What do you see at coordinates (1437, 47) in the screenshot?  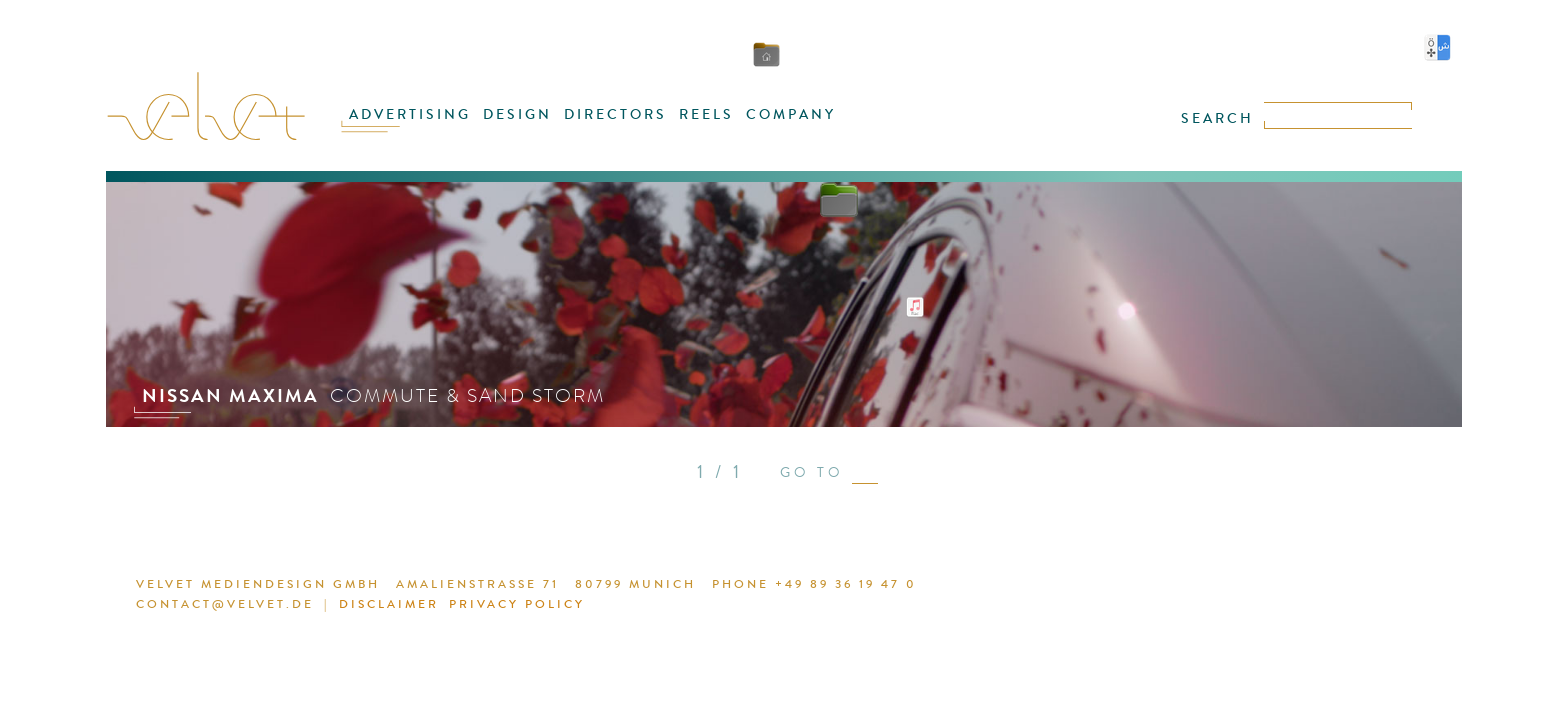 I see `open the character map application` at bounding box center [1437, 47].